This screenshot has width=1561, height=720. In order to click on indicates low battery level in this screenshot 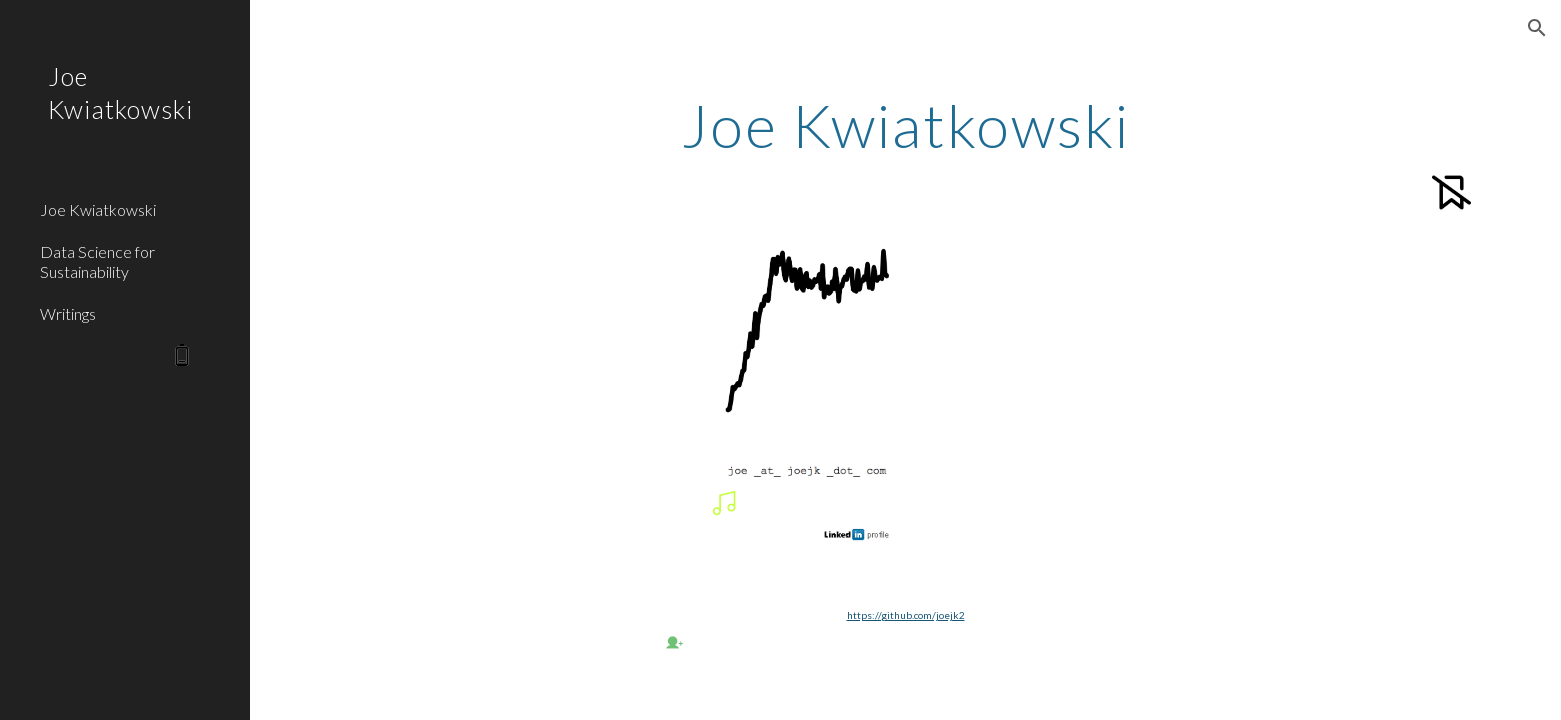, I will do `click(182, 355)`.